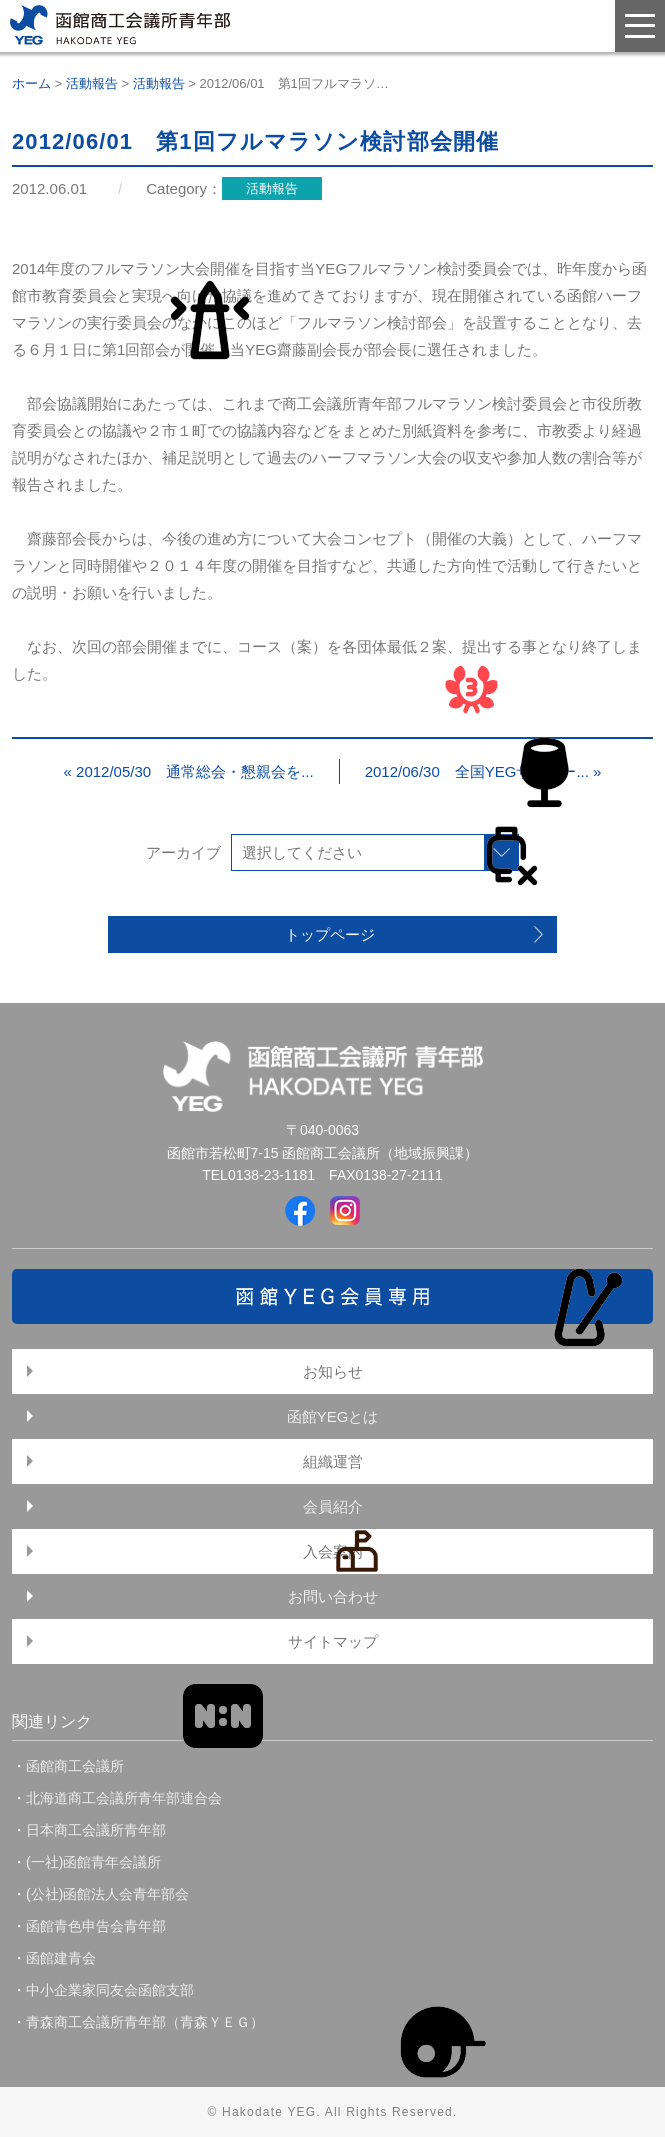 Image resolution: width=665 pixels, height=2137 pixels. I want to click on view drink or beverage options, so click(544, 772).